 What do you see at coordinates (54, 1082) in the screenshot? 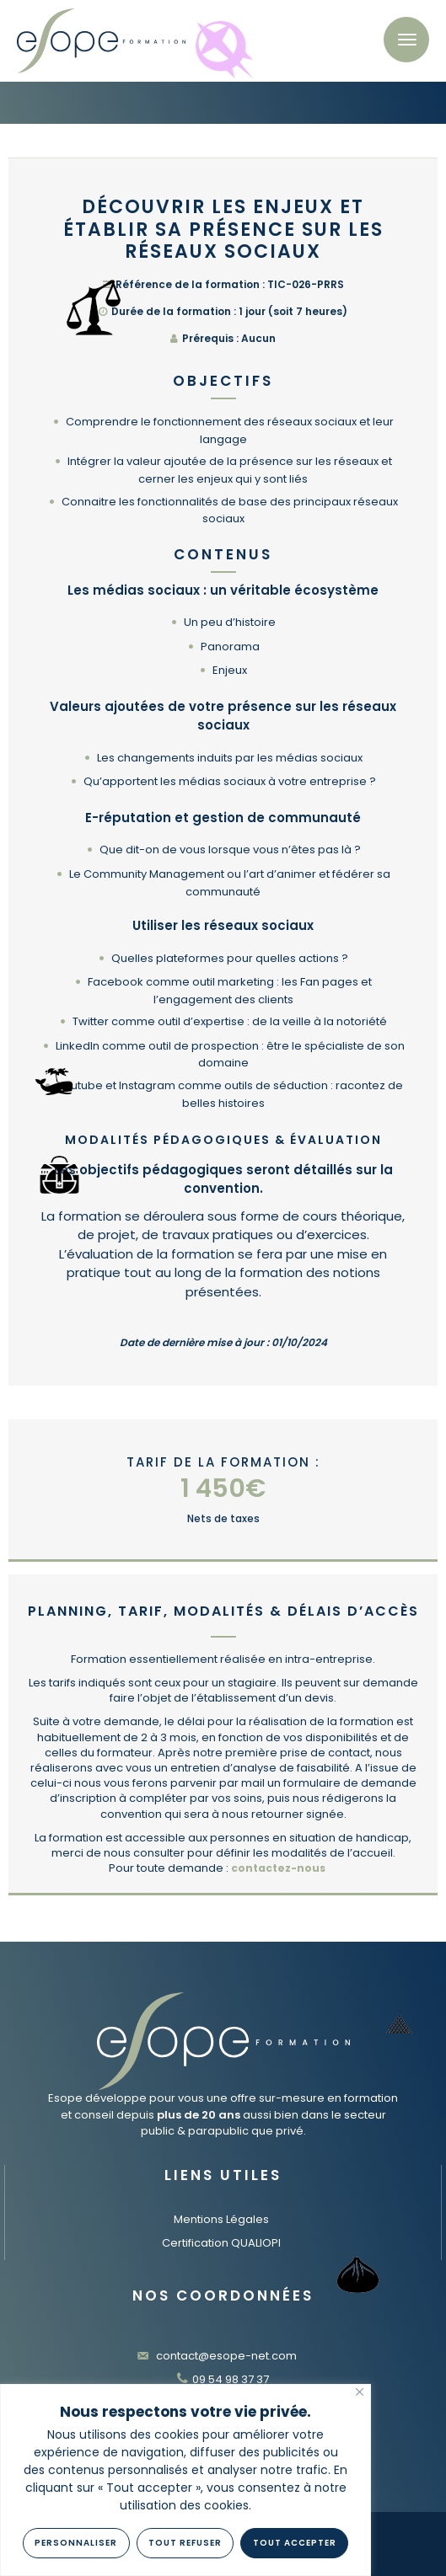
I see `ocean wildlife or marine life category` at bounding box center [54, 1082].